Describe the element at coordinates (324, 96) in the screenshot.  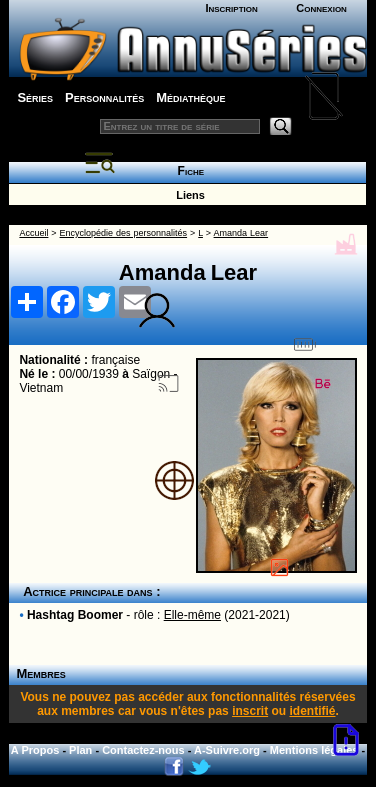
I see `mobile device unavailable or disabled` at that location.